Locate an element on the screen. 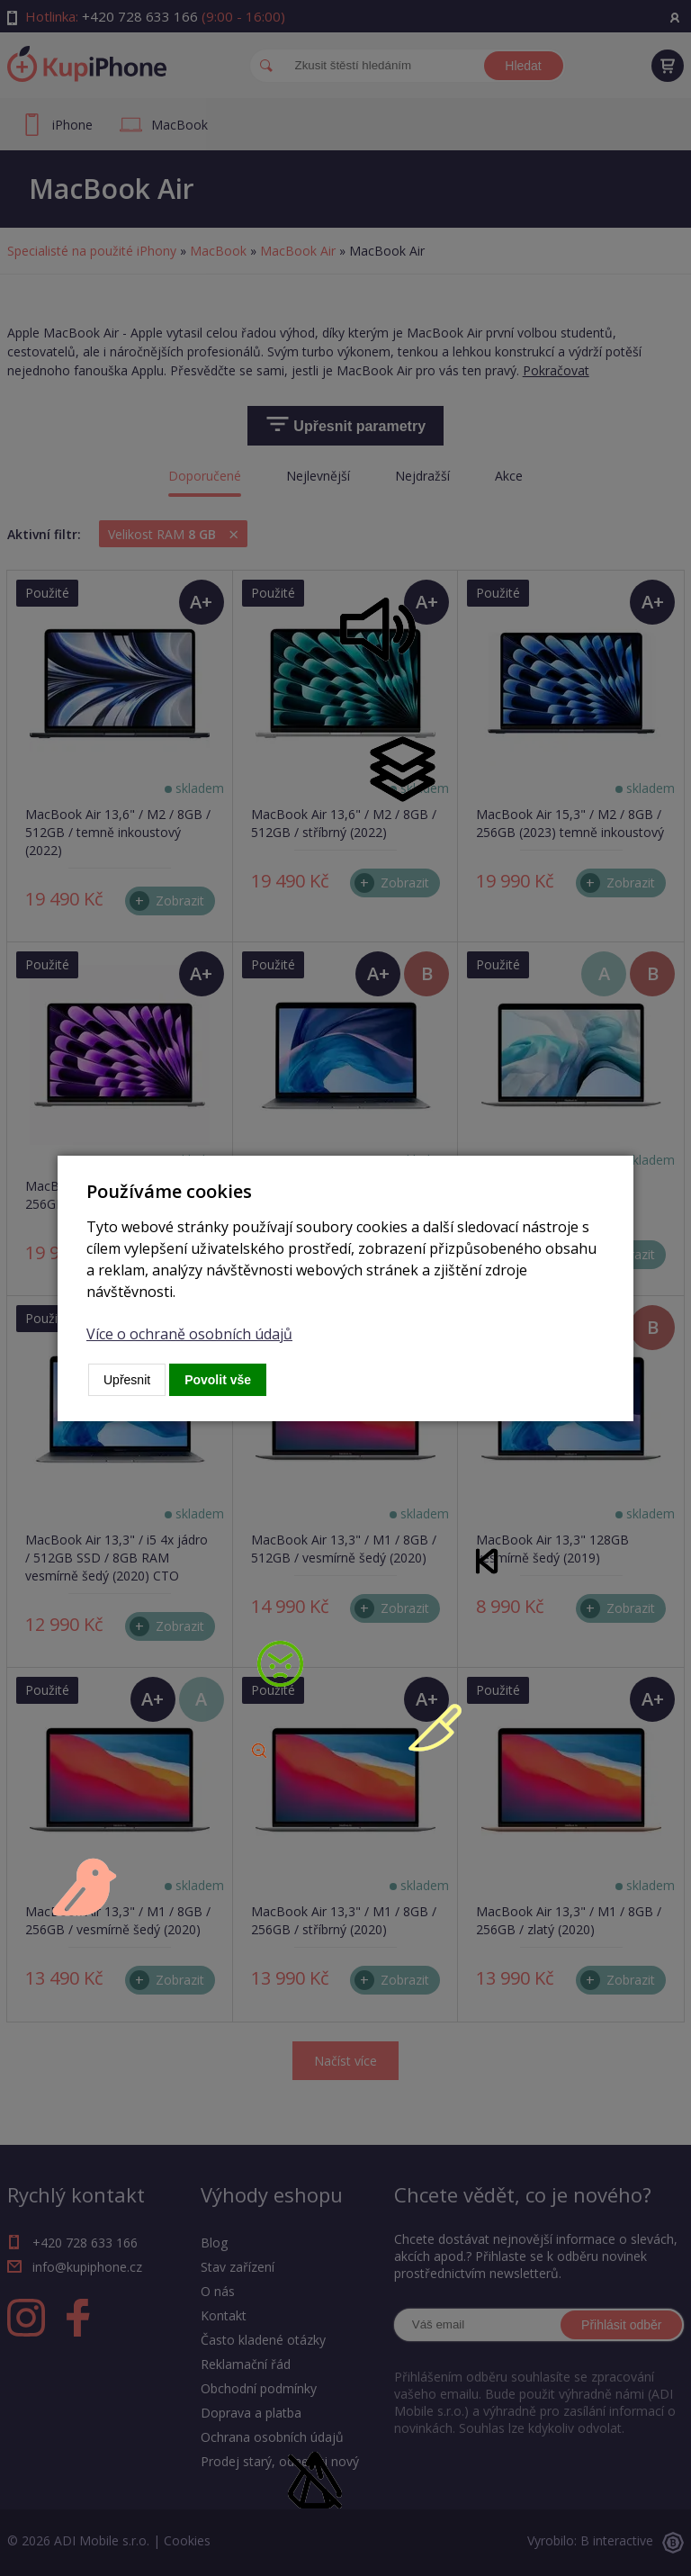 The image size is (691, 2576). view or manage layers is located at coordinates (402, 769).